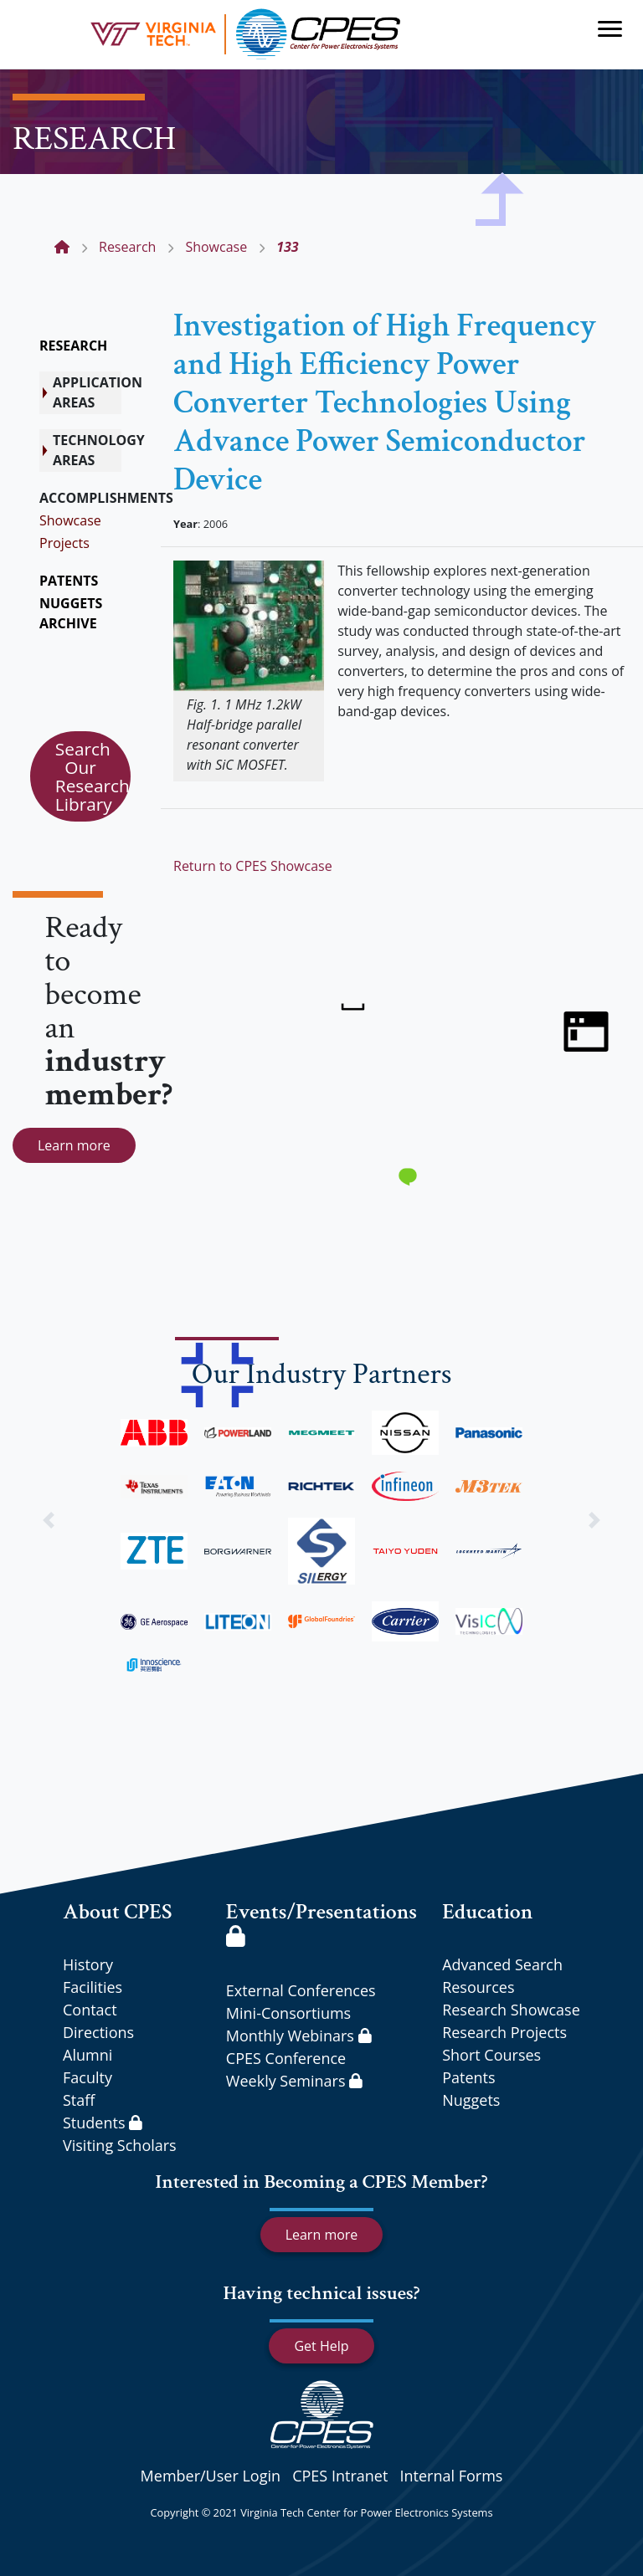 Image resolution: width=643 pixels, height=2576 pixels. What do you see at coordinates (408, 1176) in the screenshot?
I see `open chat or messaging` at bounding box center [408, 1176].